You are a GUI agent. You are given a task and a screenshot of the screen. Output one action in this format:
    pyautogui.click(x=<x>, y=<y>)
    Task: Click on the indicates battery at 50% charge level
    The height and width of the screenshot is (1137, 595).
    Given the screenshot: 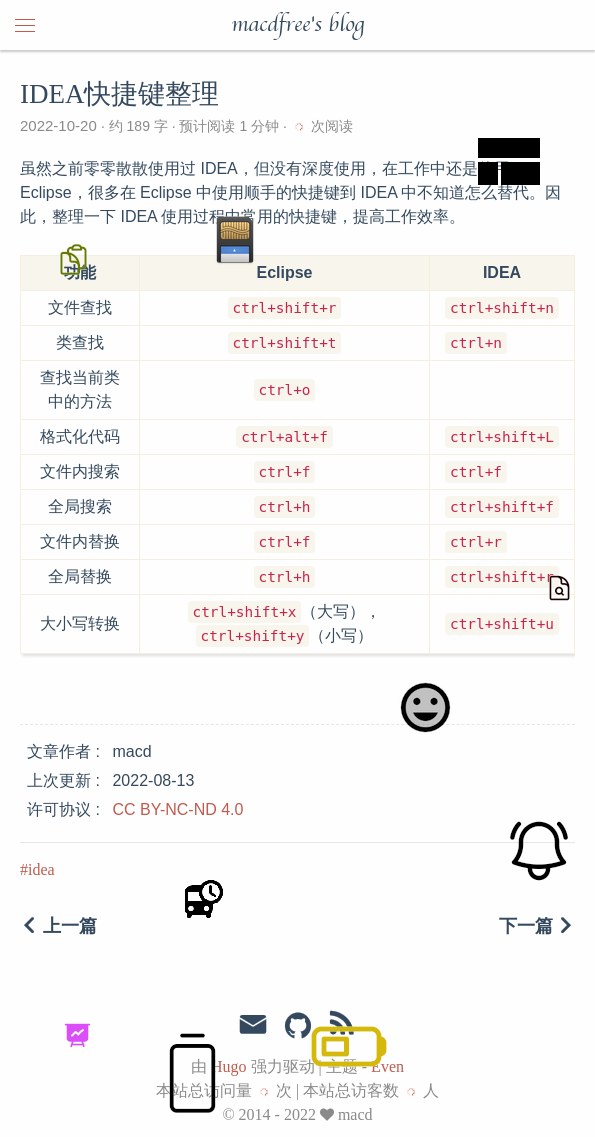 What is the action you would take?
    pyautogui.click(x=349, y=1044)
    